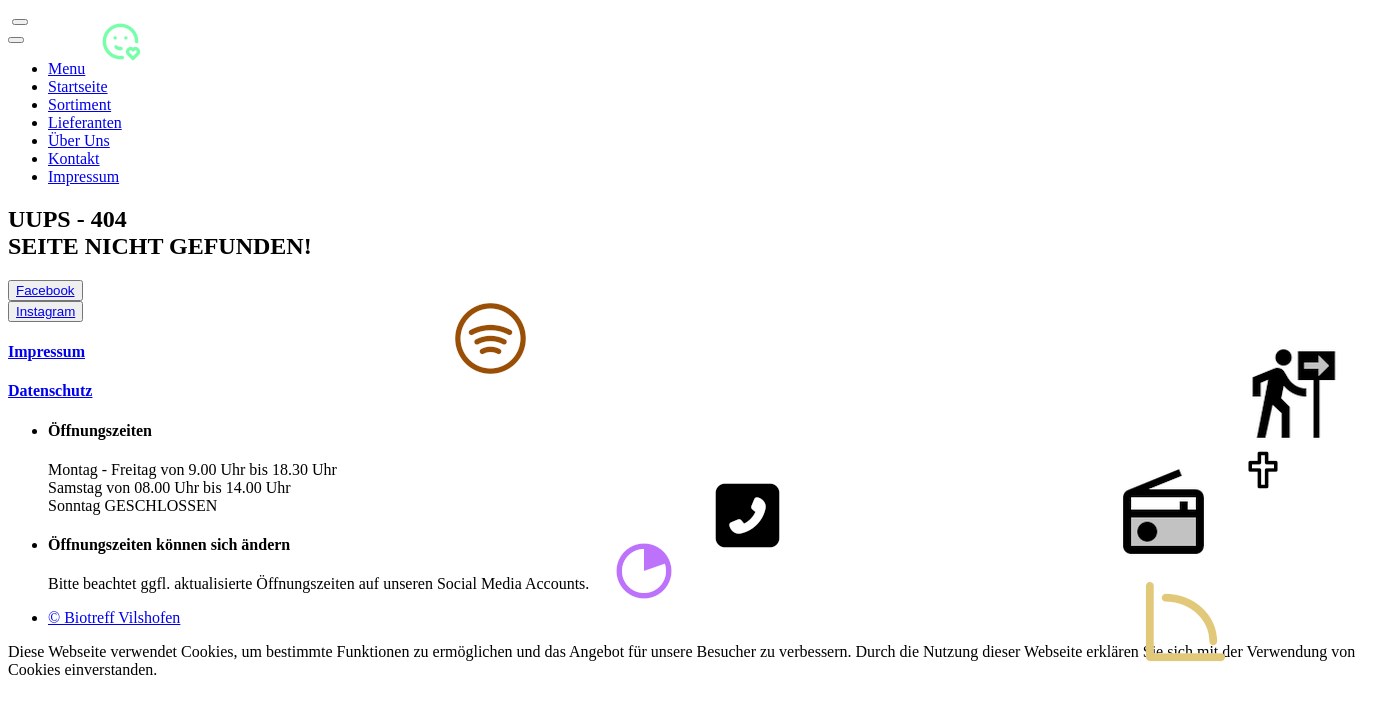 Image resolution: width=1388 pixels, height=720 pixels. Describe the element at coordinates (1163, 513) in the screenshot. I see `access radio or audio streaming` at that location.